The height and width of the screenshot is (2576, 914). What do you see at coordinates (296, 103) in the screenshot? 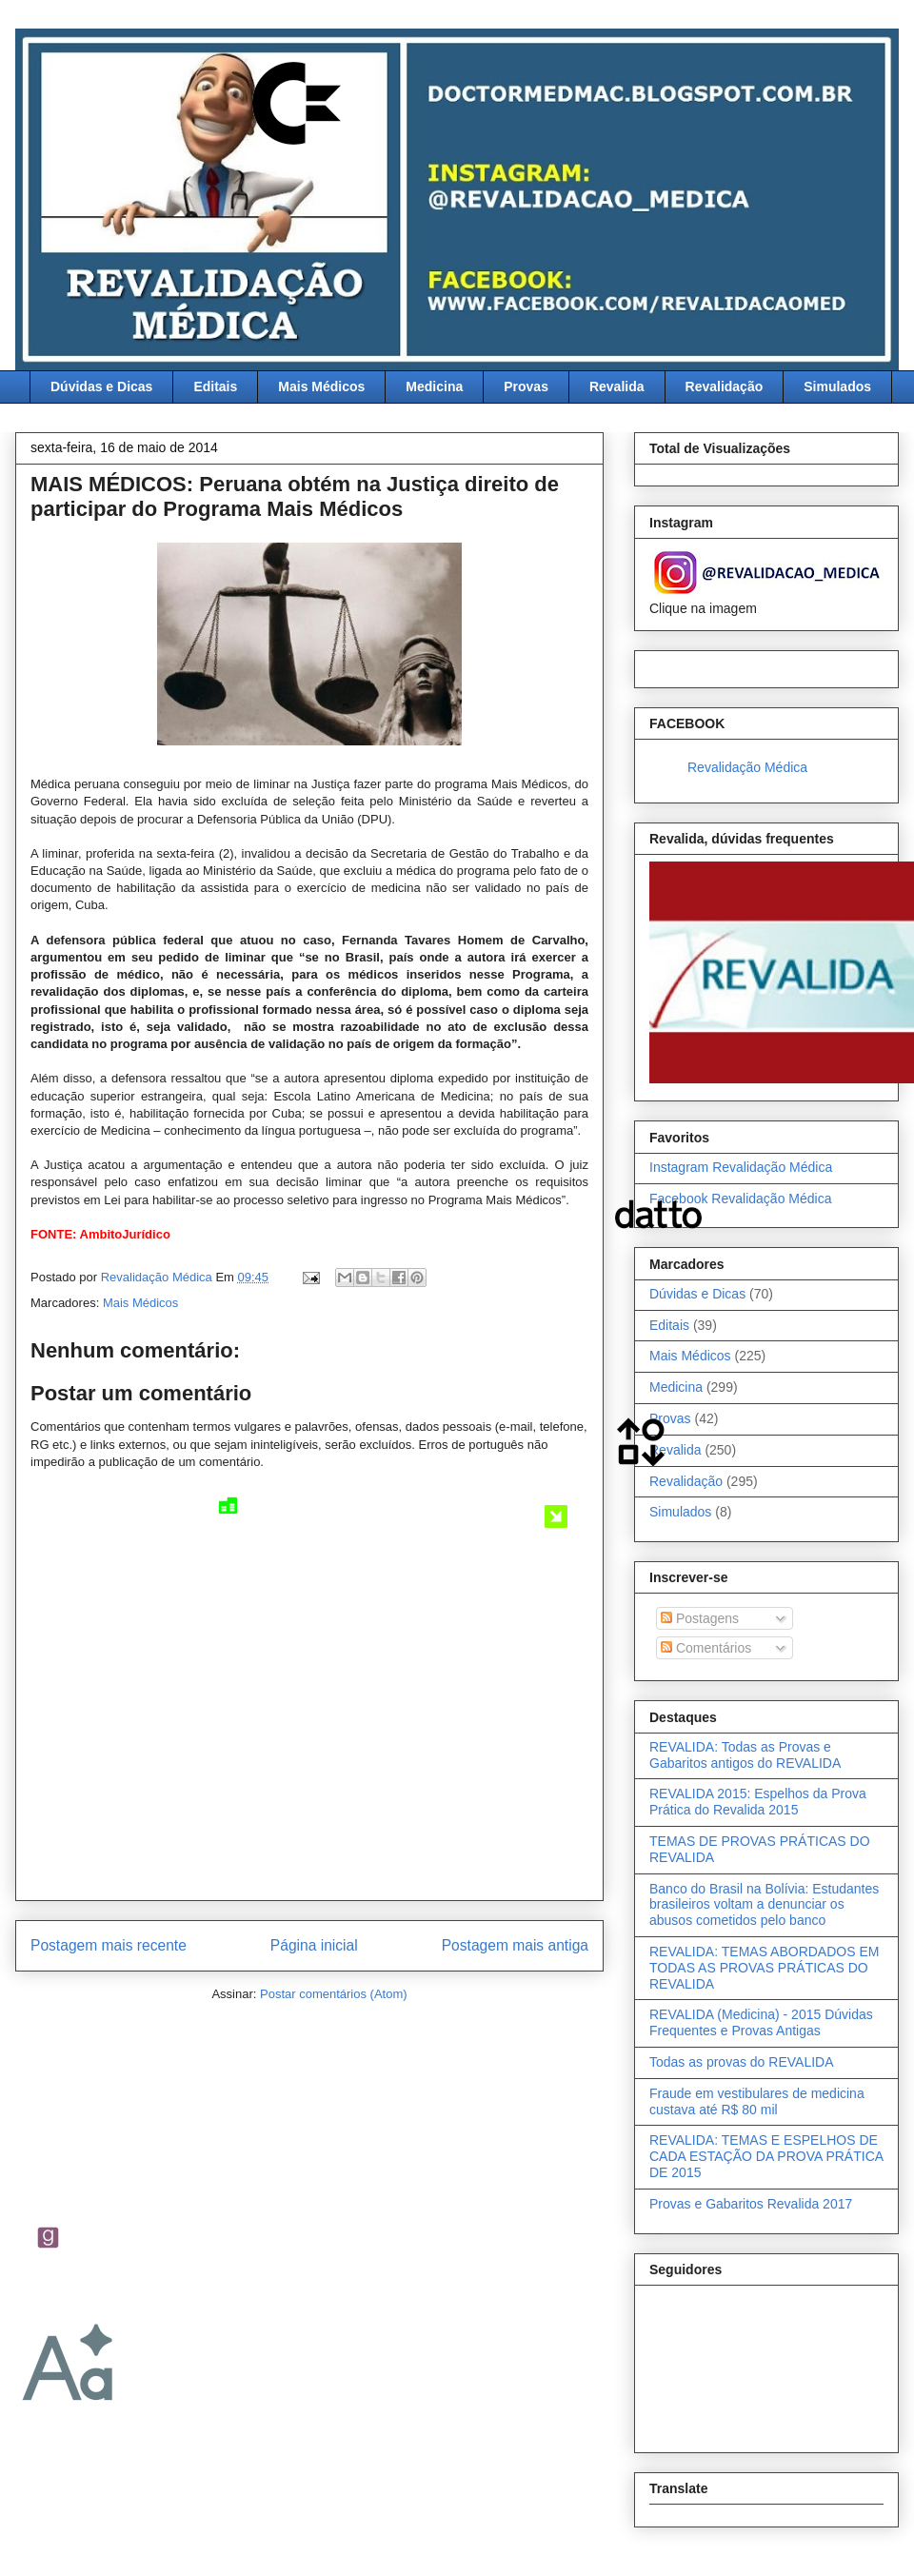
I see `commodore brand logo` at bounding box center [296, 103].